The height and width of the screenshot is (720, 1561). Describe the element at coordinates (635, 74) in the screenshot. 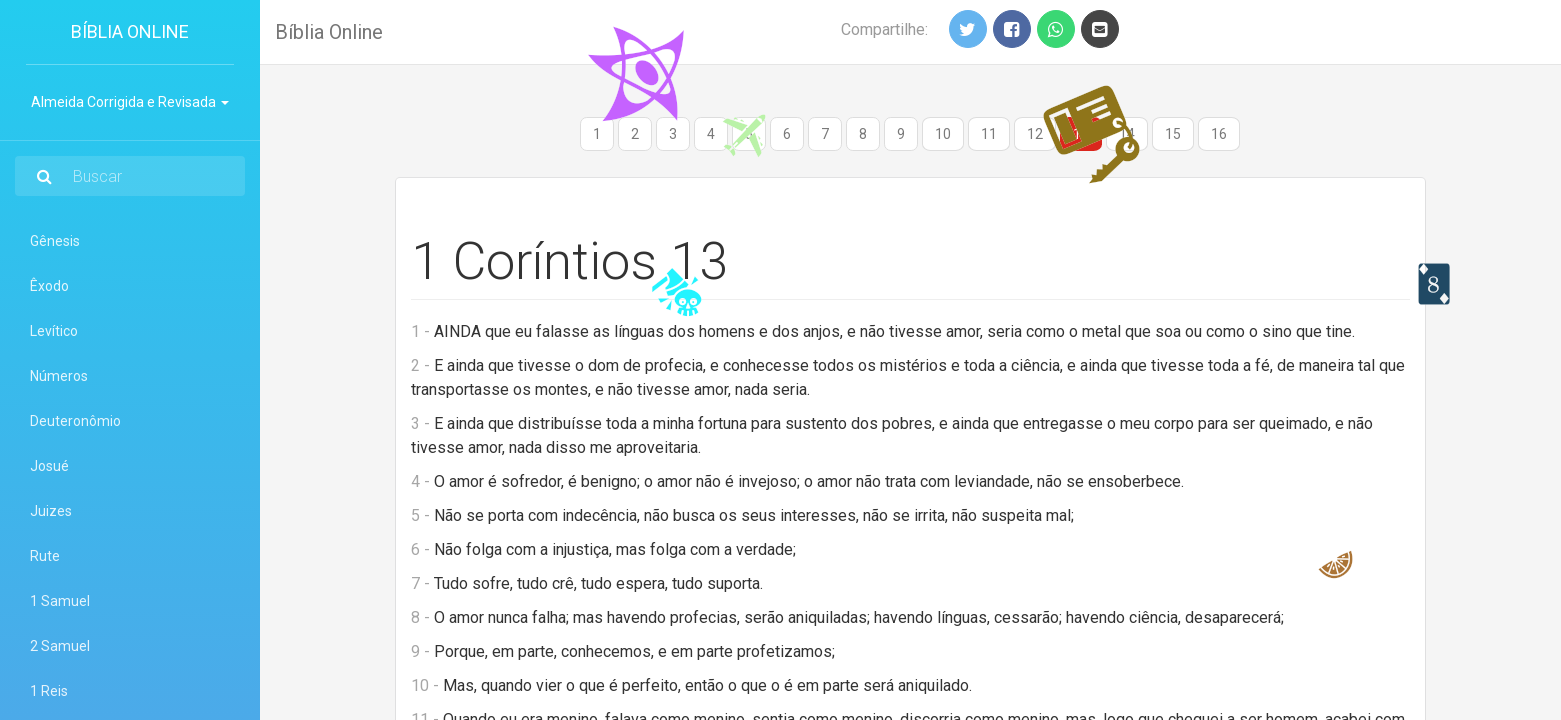

I see `indicates a flexible or customizable reward/rating` at that location.